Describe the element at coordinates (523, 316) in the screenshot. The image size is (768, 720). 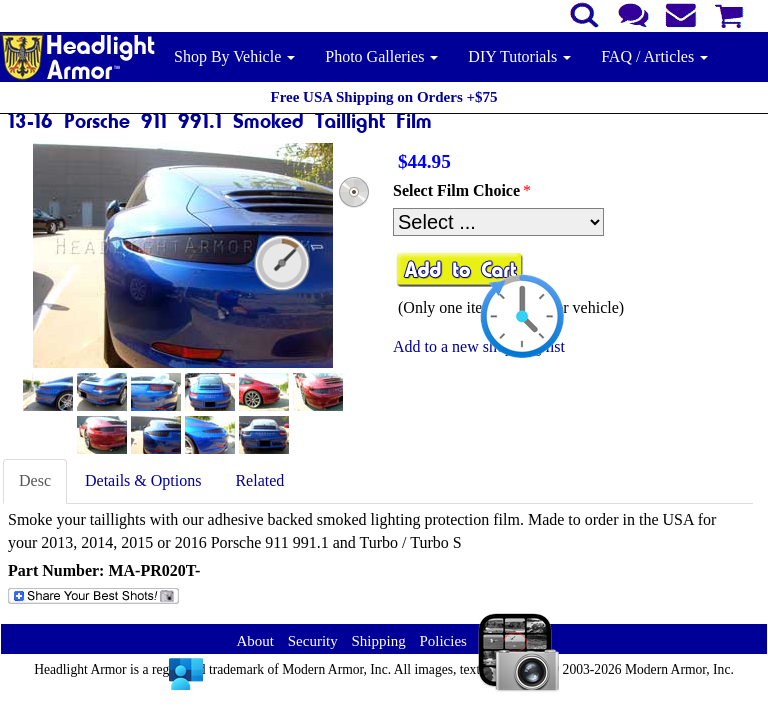
I see `open the reservations app` at that location.